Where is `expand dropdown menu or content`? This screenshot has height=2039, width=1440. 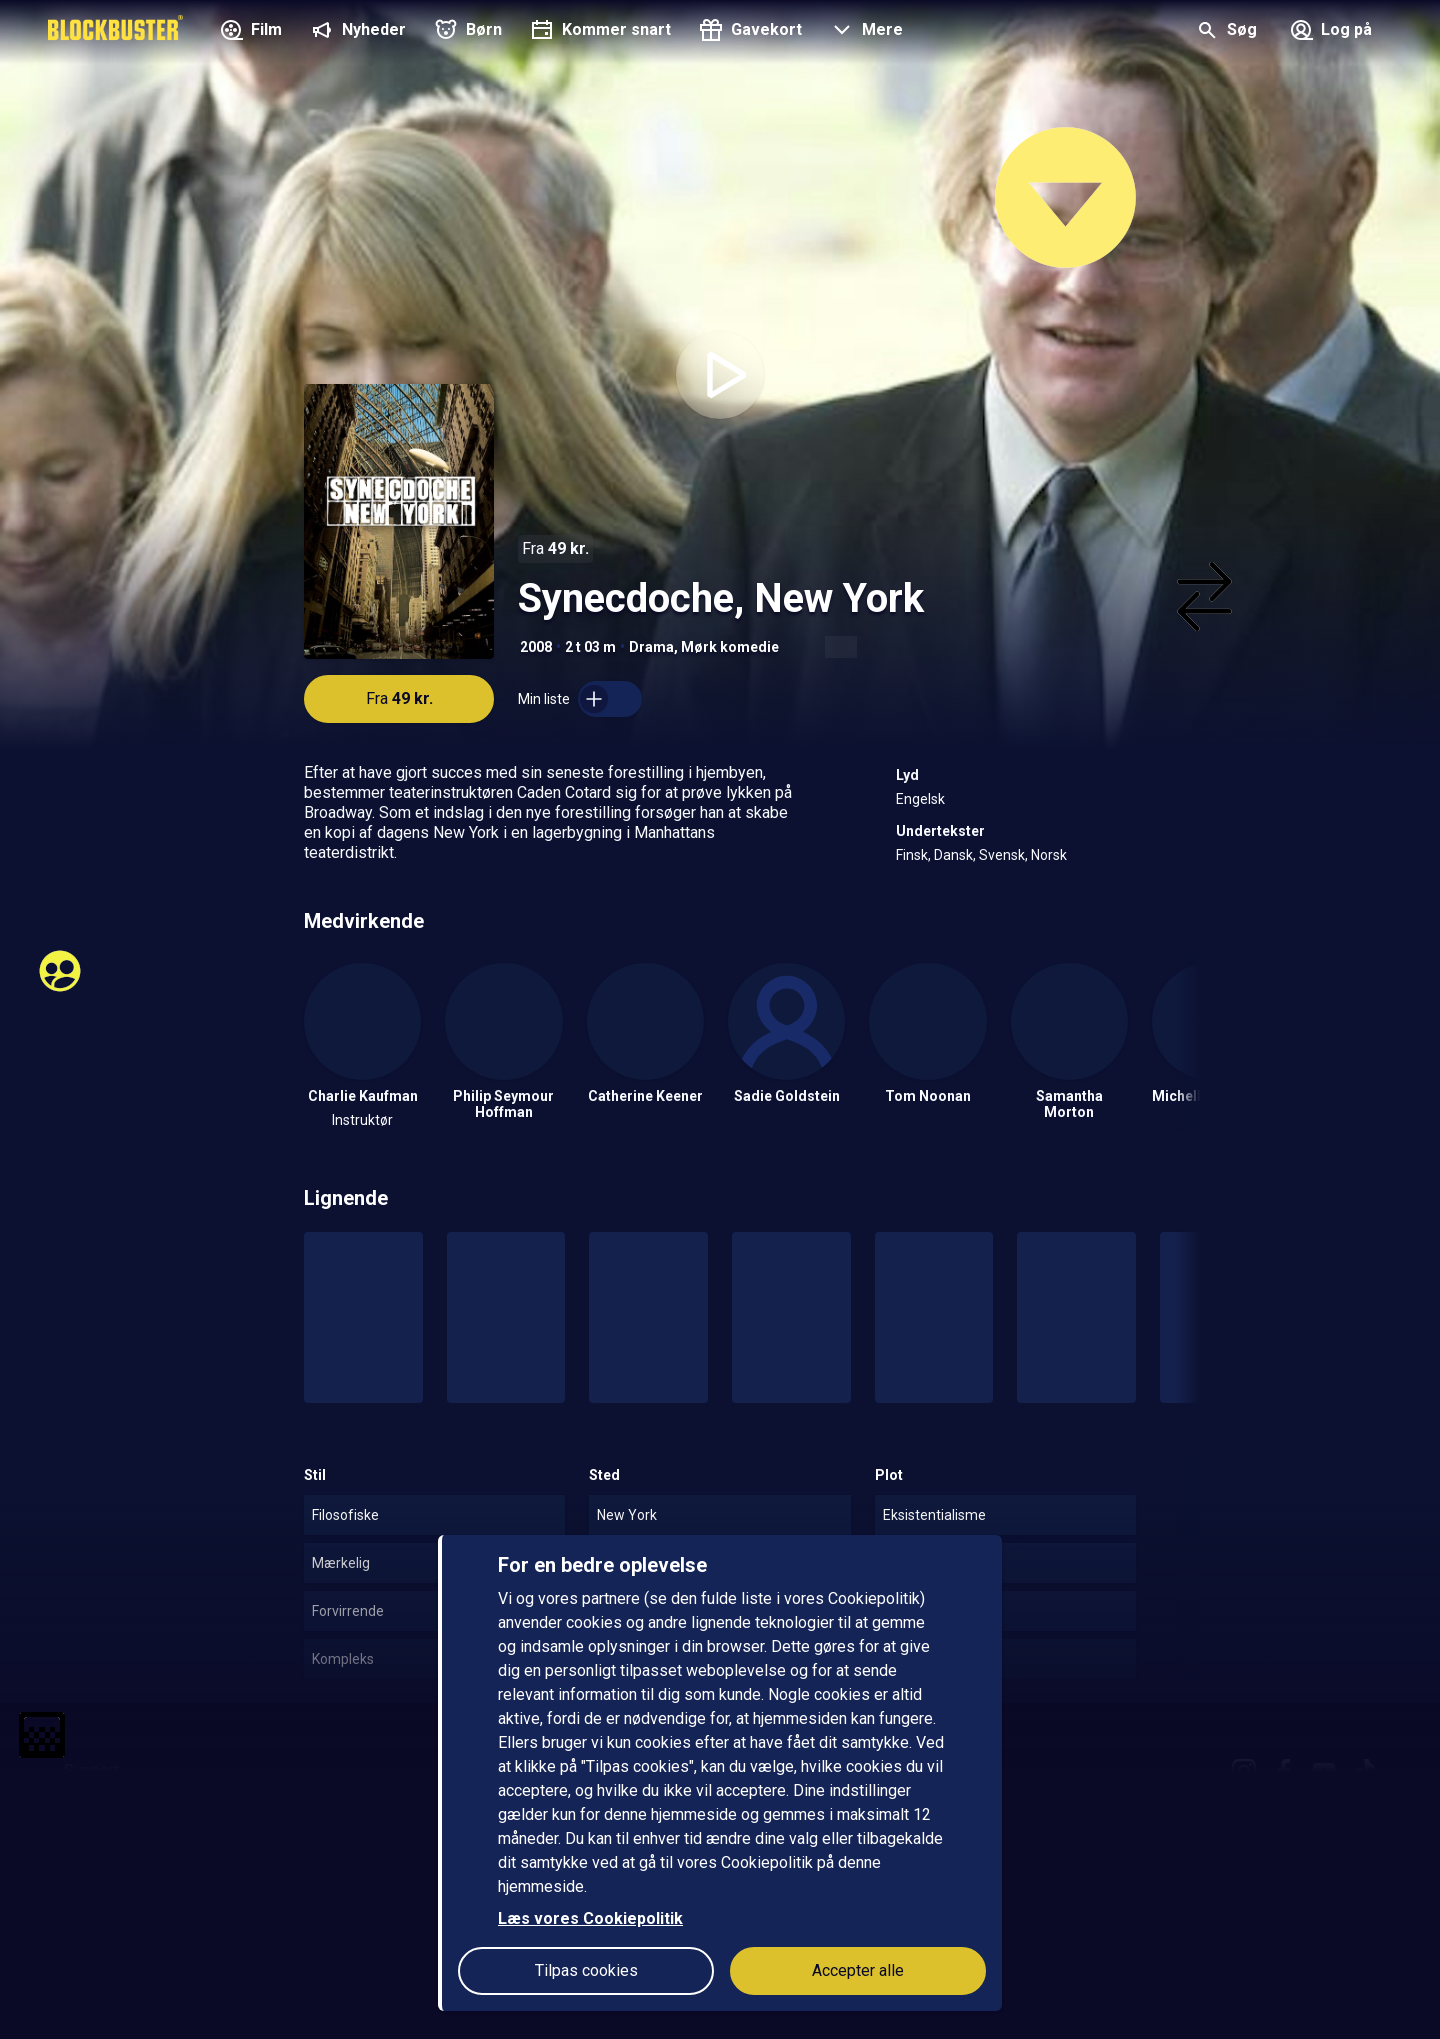
expand dropdown menu or content is located at coordinates (1065, 197).